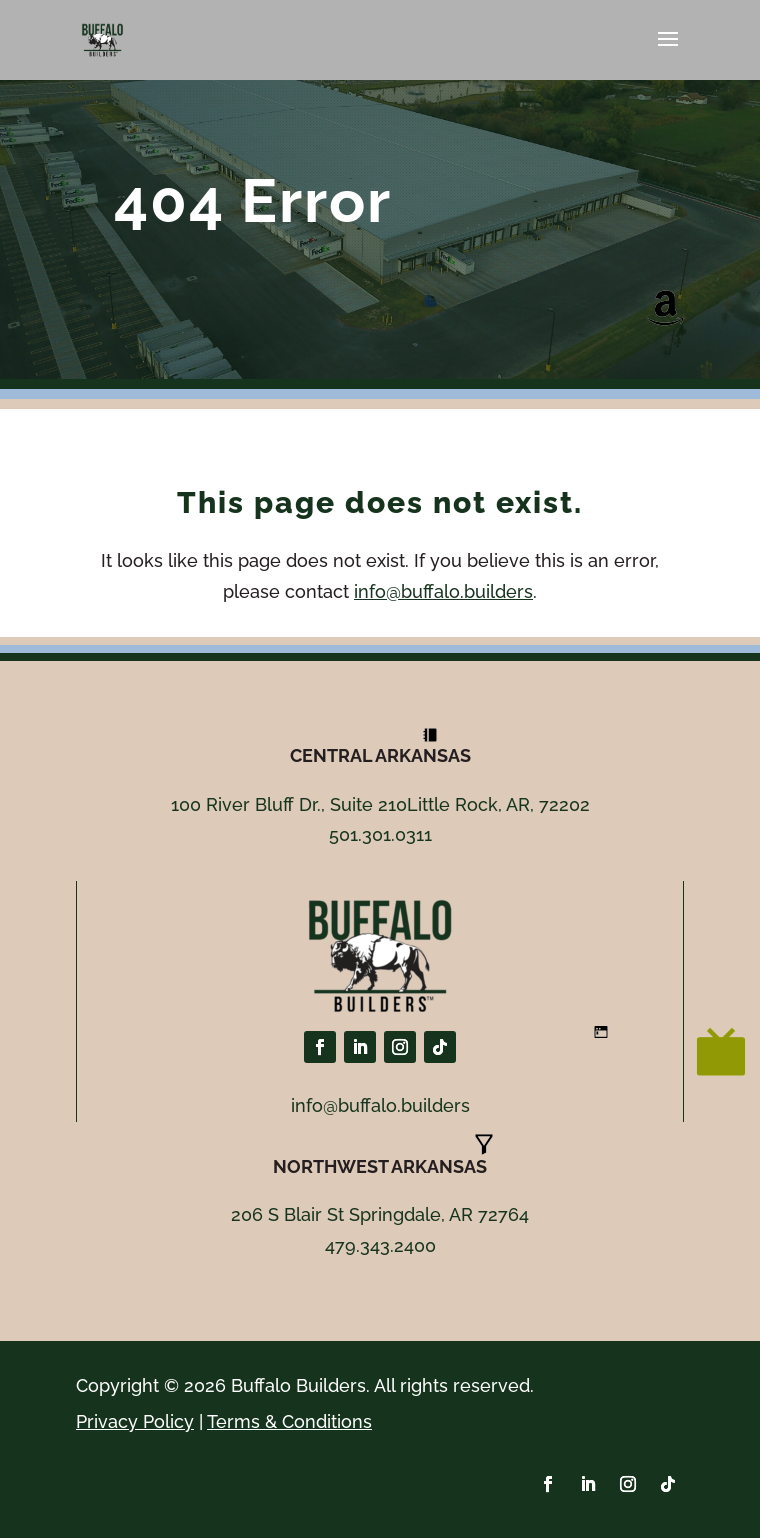  What do you see at coordinates (601, 1032) in the screenshot?
I see `open terminal or command line interface` at bounding box center [601, 1032].